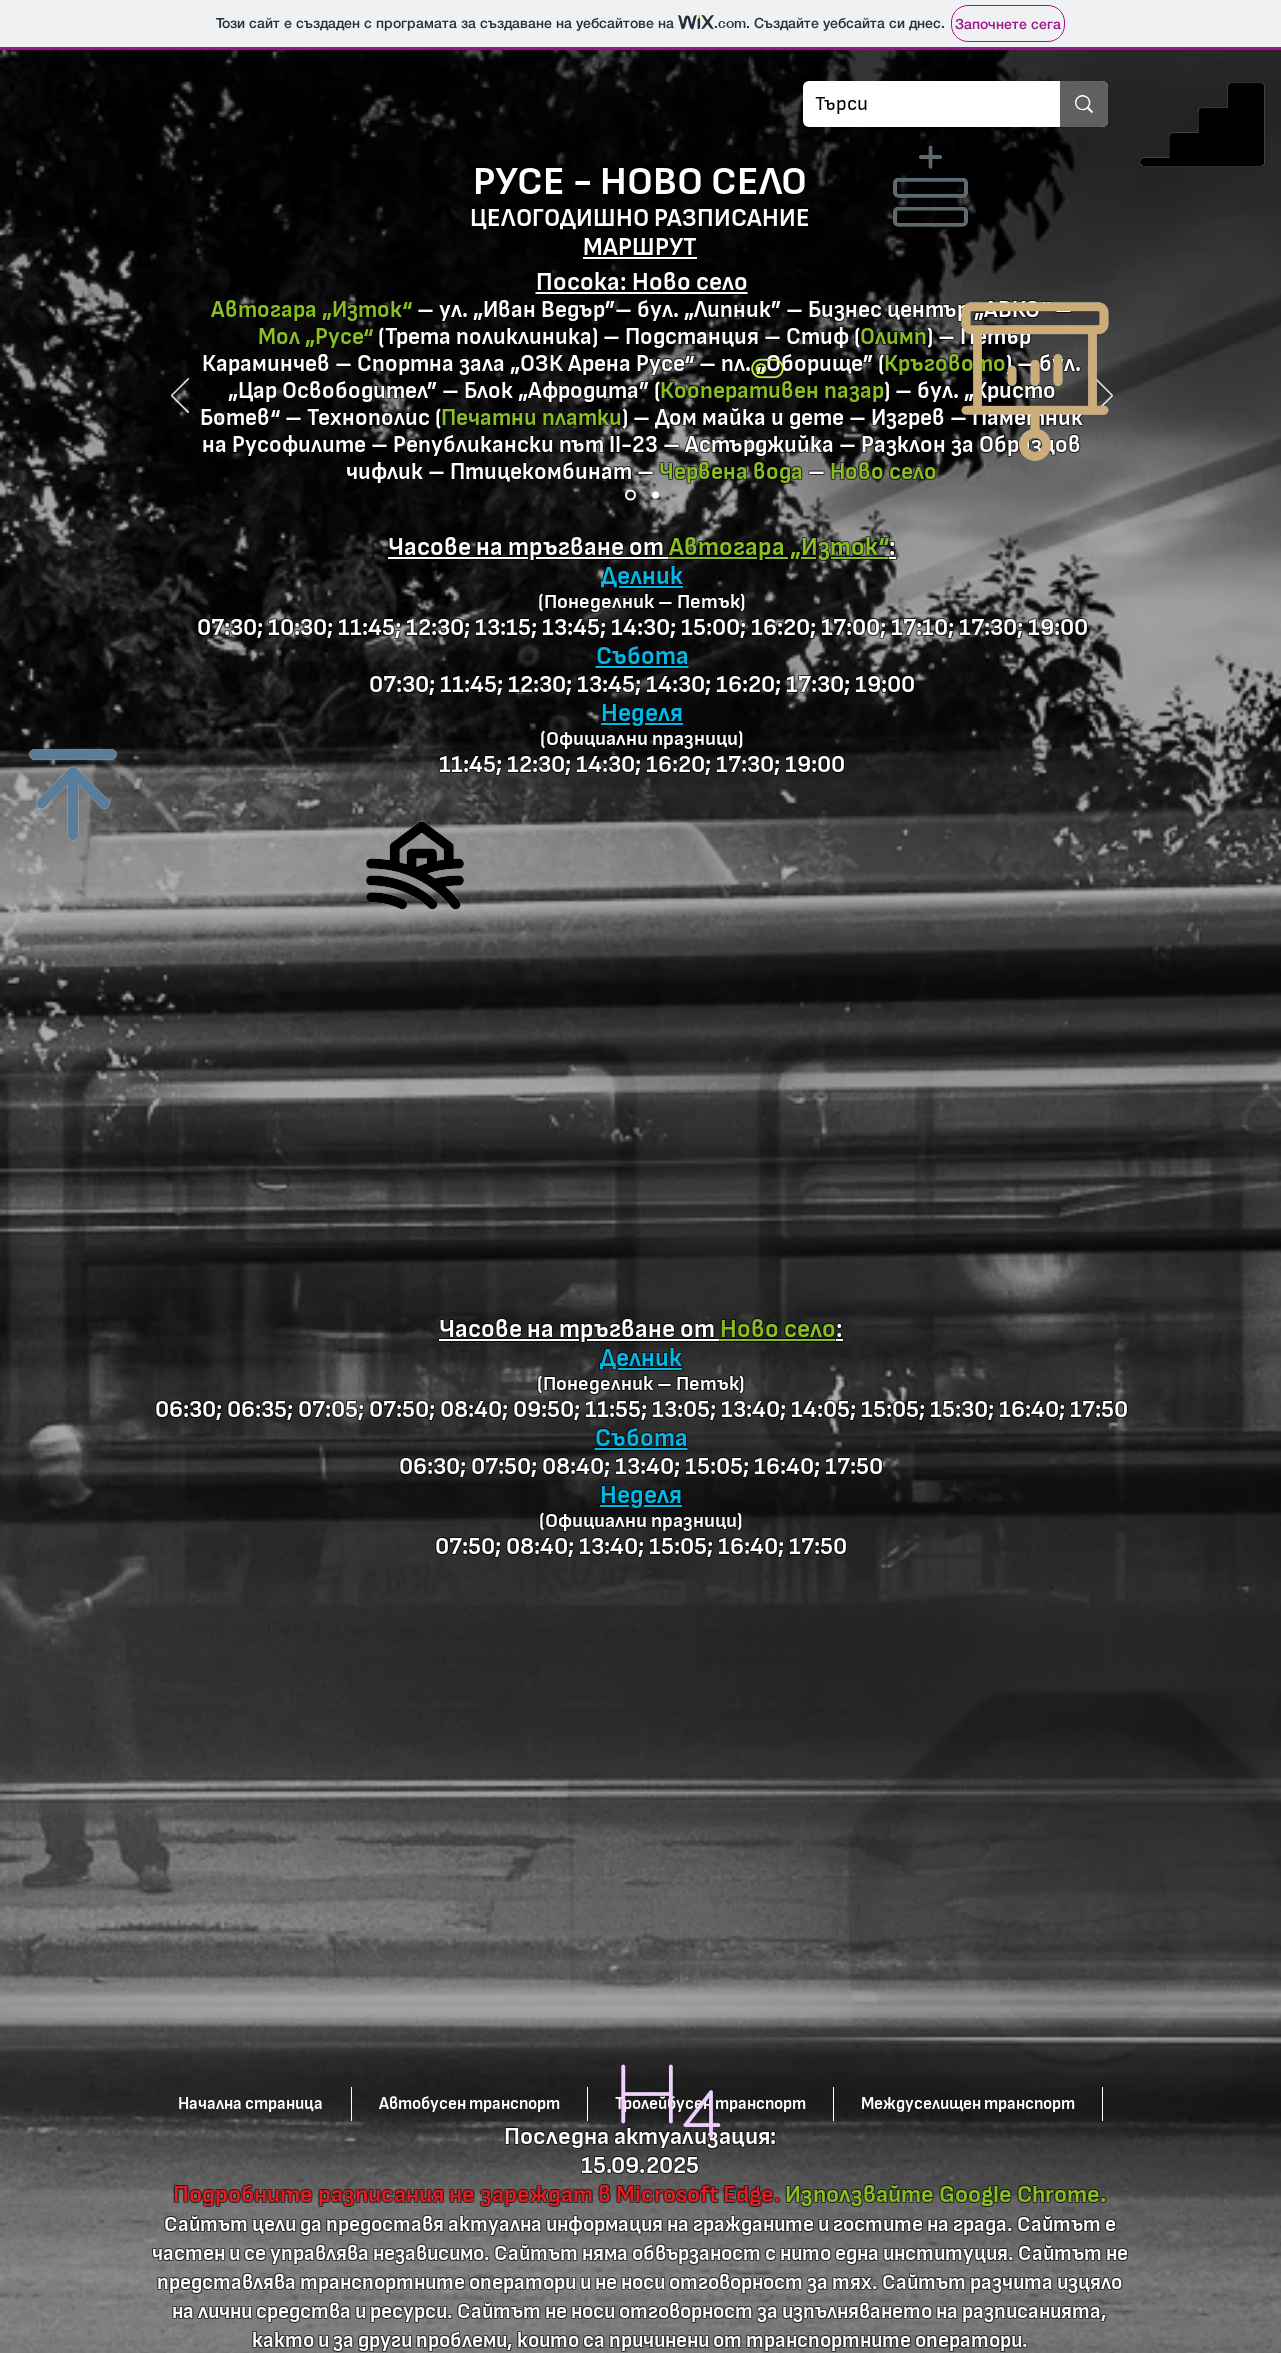 The width and height of the screenshot is (1281, 2353). I want to click on view step count or fitness progress, so click(1206, 124).